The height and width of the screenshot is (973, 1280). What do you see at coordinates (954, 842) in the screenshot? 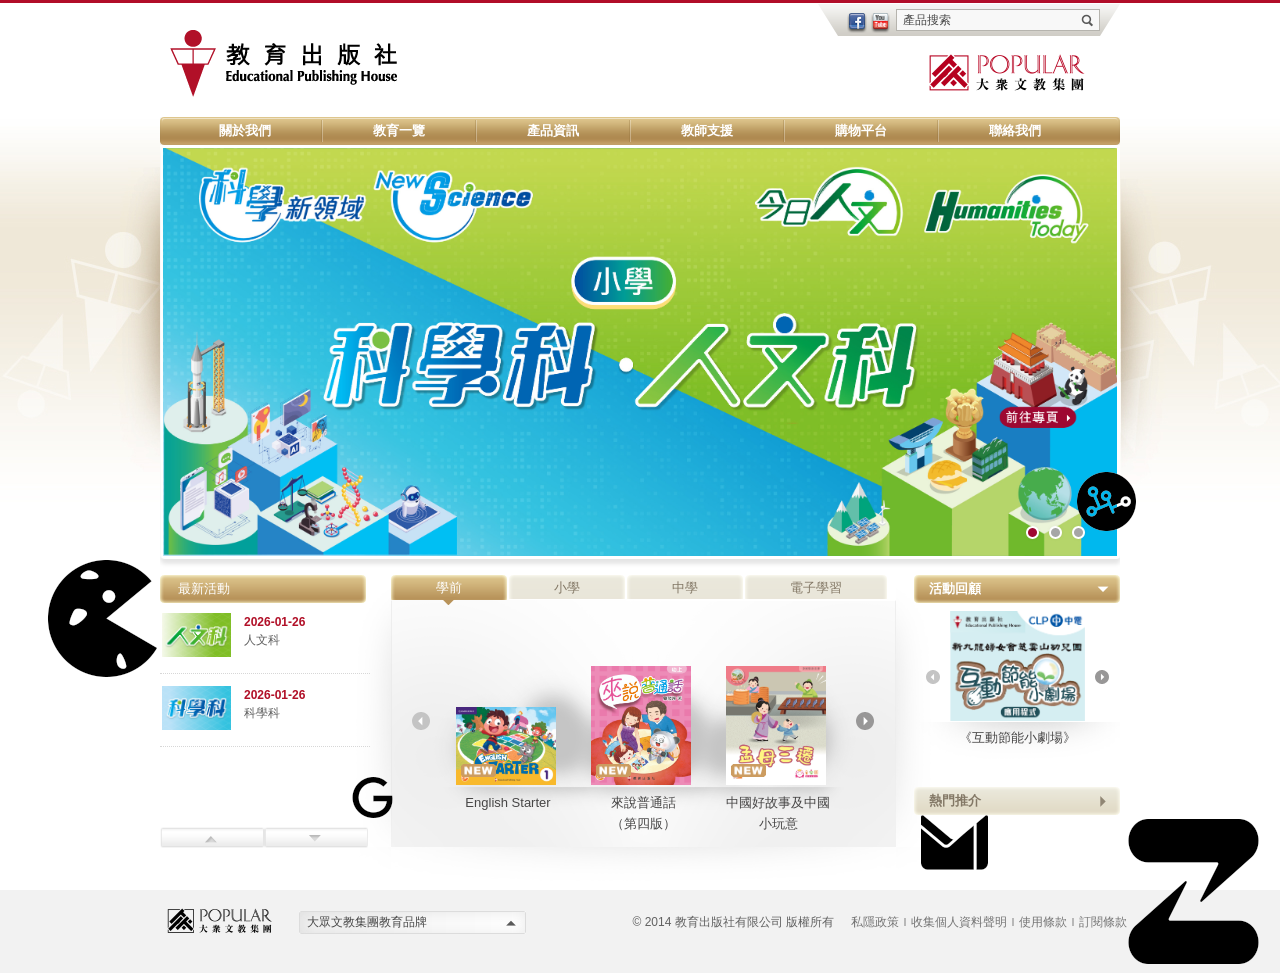
I see `open ProtonMail app` at bounding box center [954, 842].